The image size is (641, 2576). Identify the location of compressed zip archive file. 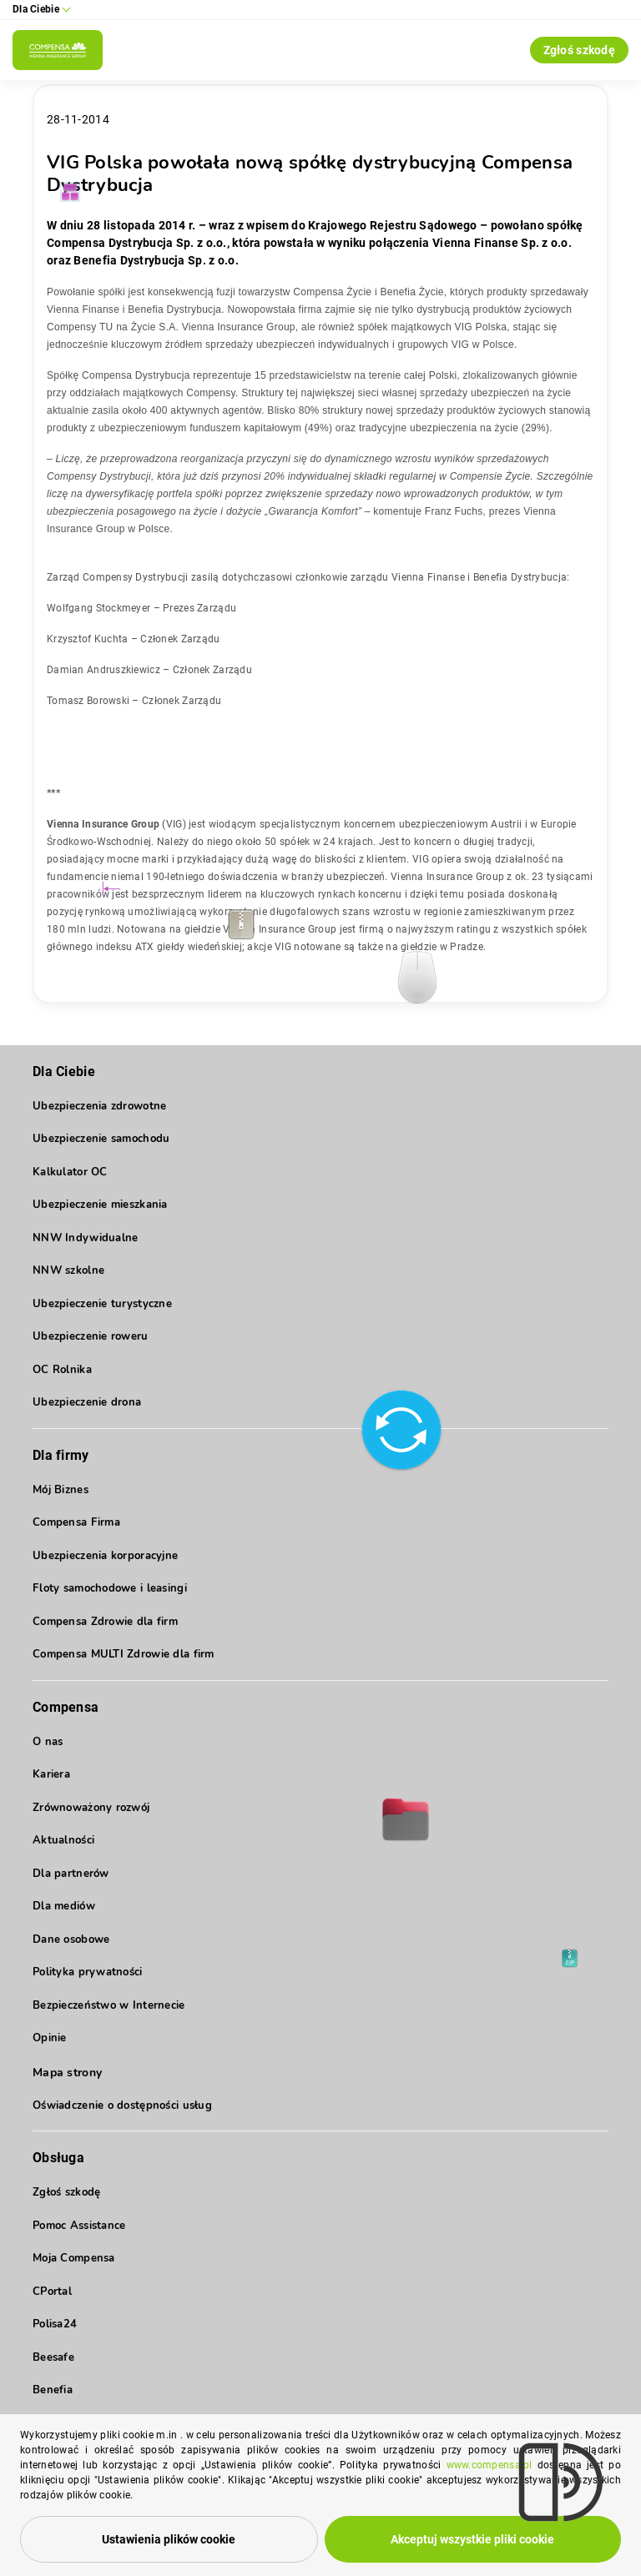
(569, 1958).